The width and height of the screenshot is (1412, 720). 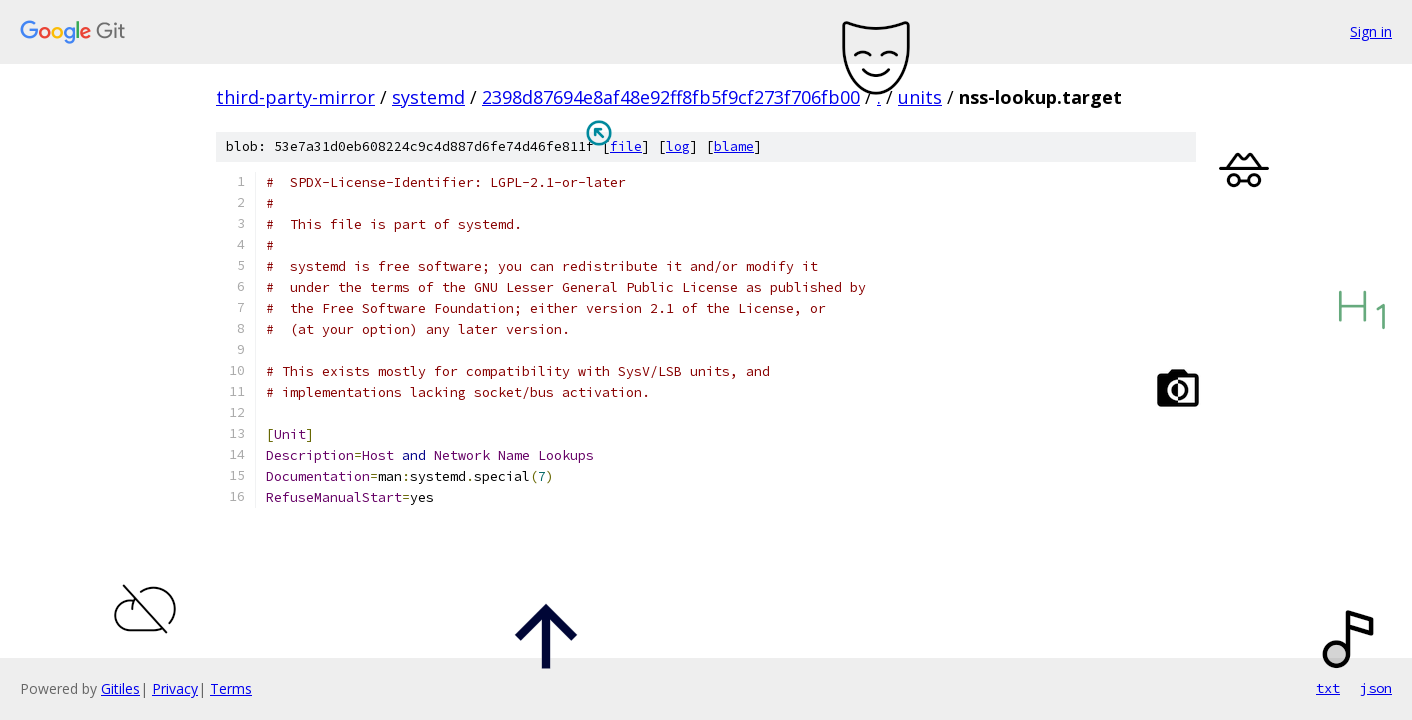 I want to click on format text as heading level 1, so click(x=1361, y=309).